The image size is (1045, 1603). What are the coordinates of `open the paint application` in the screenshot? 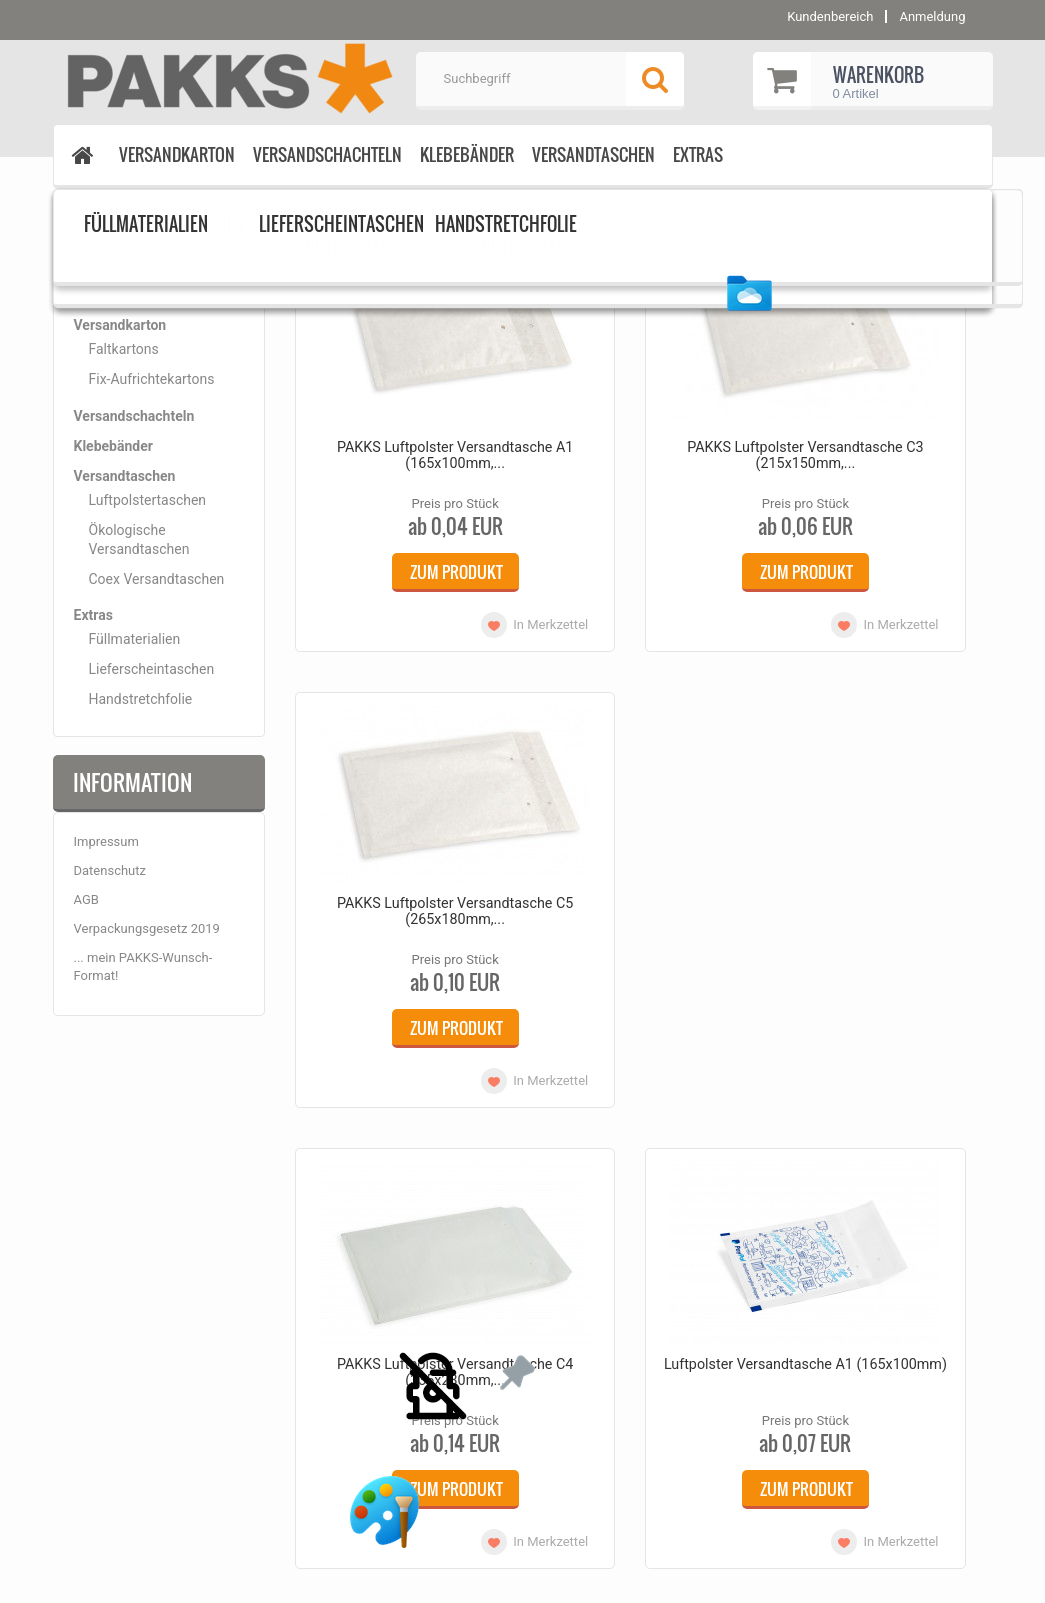 It's located at (384, 1510).